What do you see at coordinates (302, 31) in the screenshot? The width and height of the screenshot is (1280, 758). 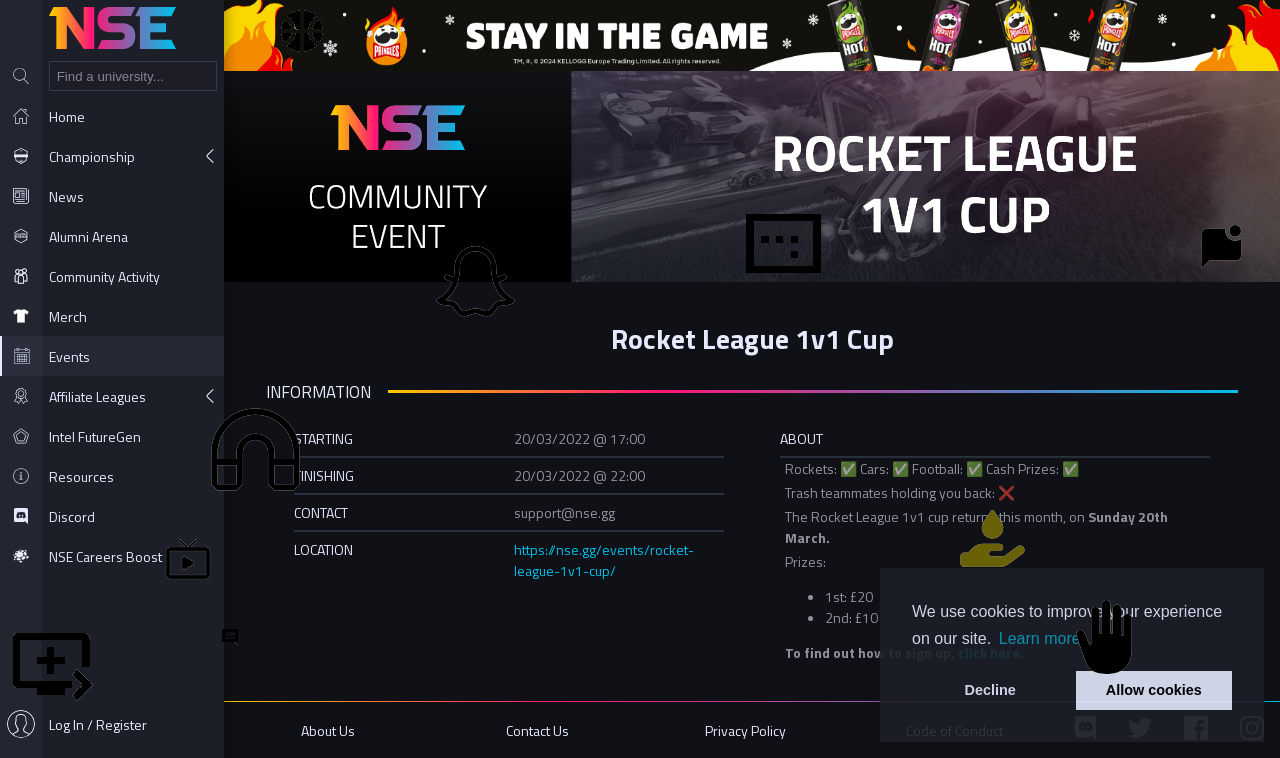 I see `access basketball scores or sports content` at bounding box center [302, 31].